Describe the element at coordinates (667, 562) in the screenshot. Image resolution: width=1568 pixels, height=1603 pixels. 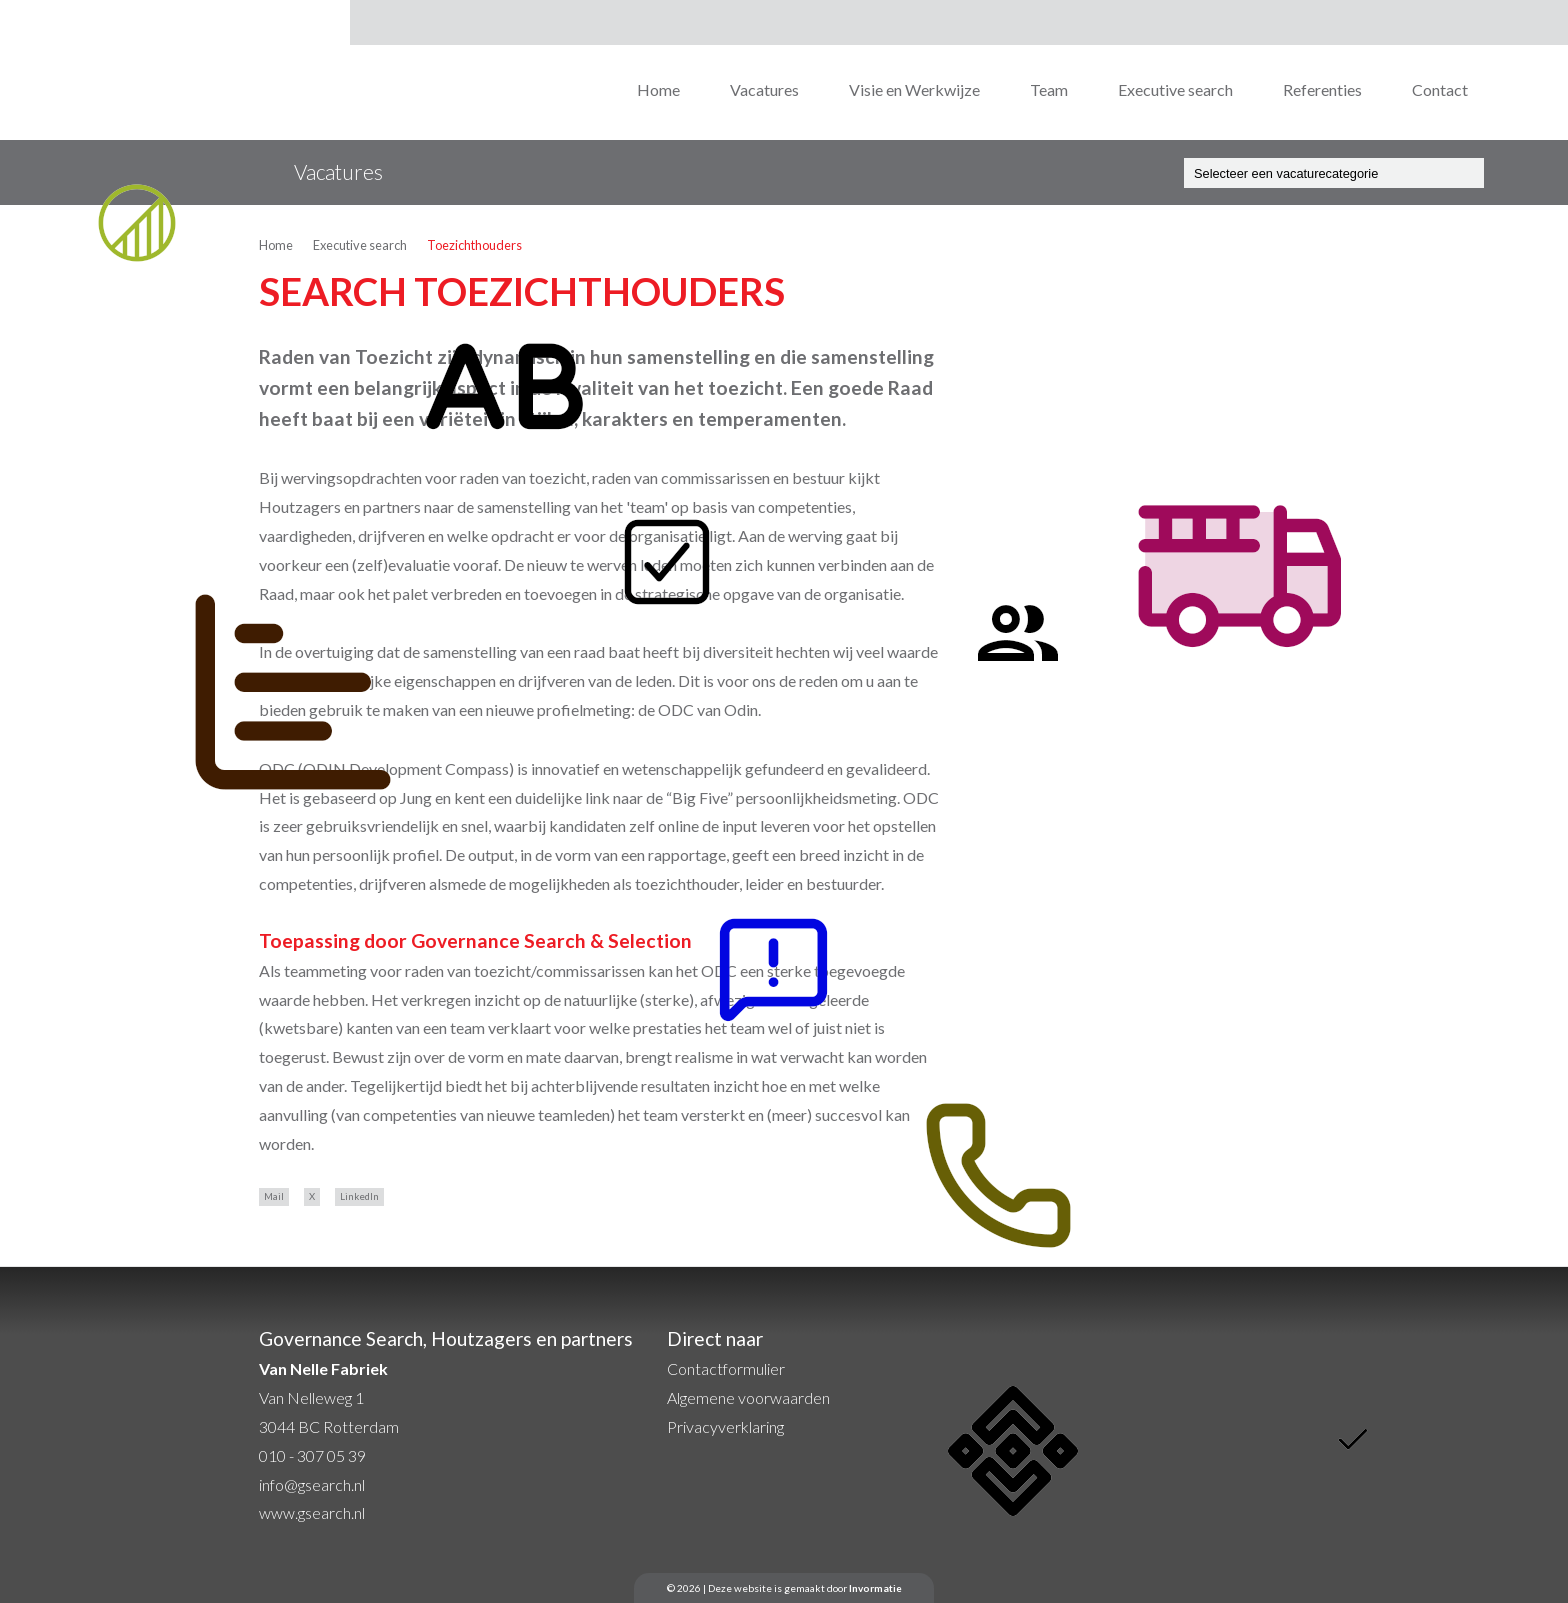
I see `select or confirm an option` at that location.